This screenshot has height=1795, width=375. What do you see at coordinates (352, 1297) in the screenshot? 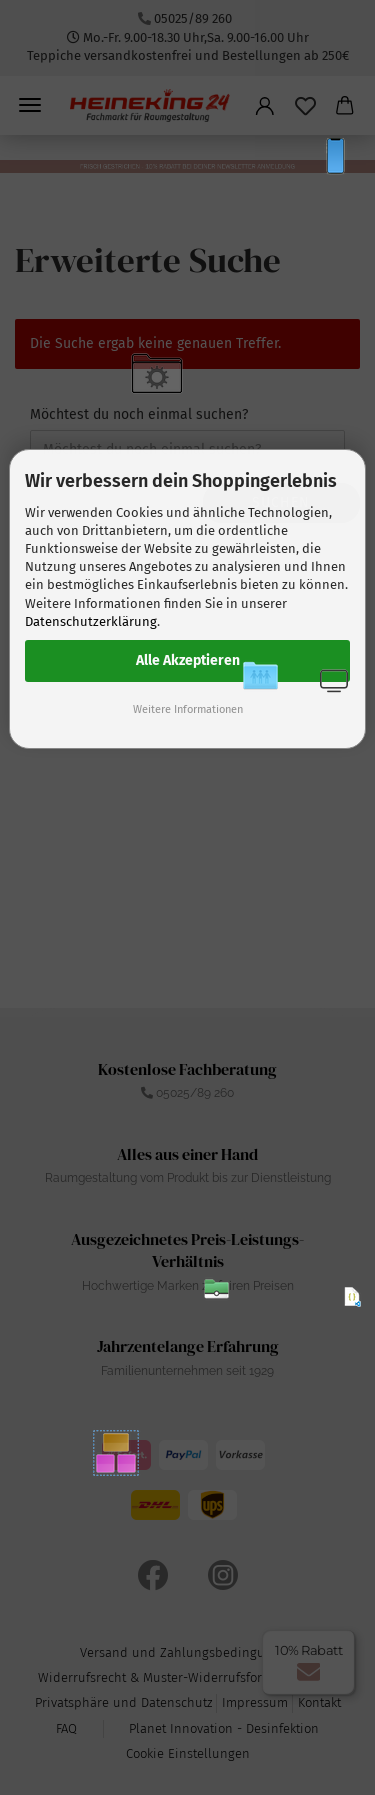
I see `open or edit a JSON file in Visual Studio Code` at bounding box center [352, 1297].